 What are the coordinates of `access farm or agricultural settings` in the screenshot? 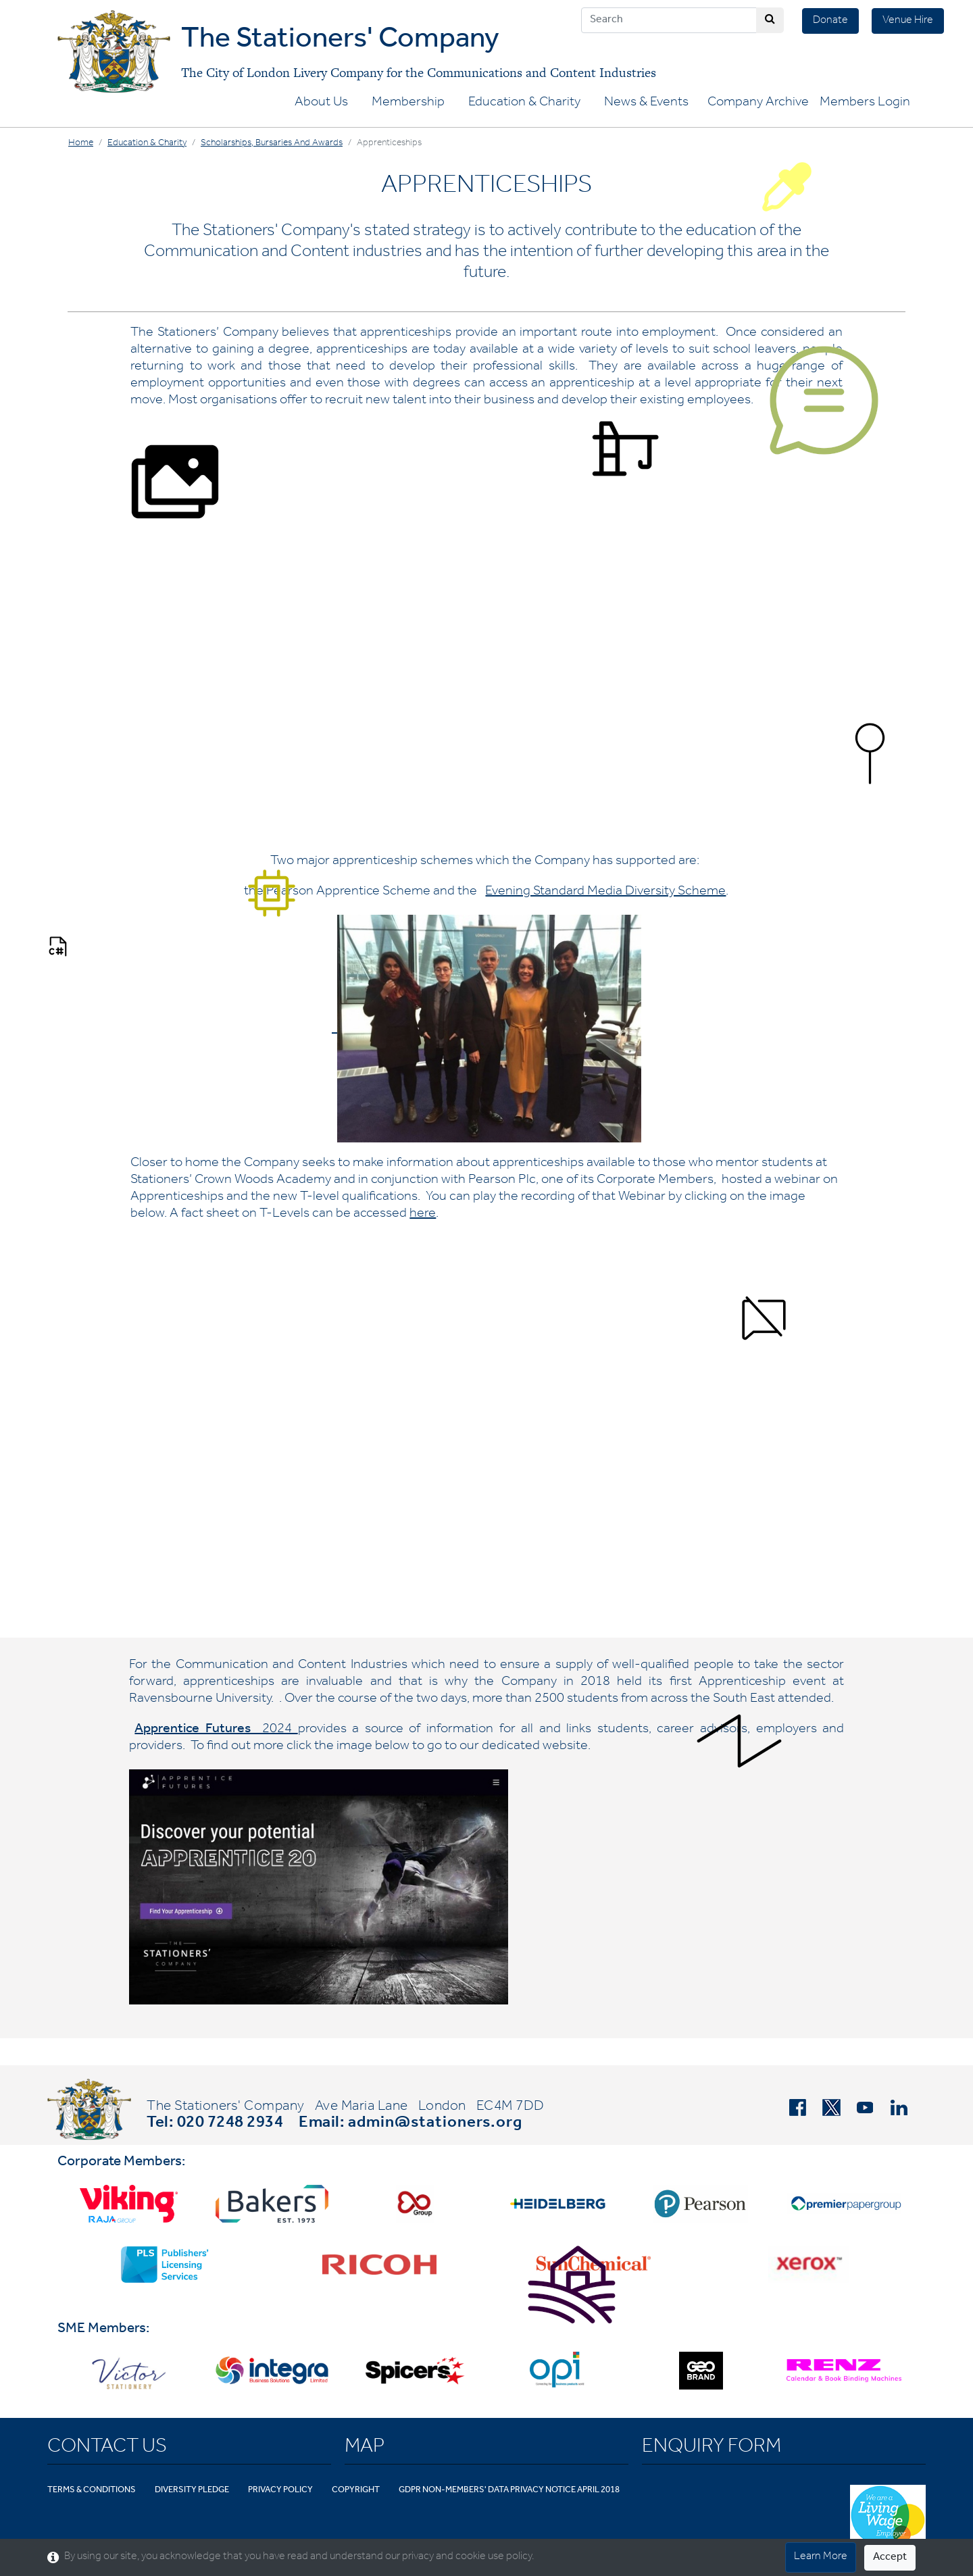 It's located at (572, 2286).